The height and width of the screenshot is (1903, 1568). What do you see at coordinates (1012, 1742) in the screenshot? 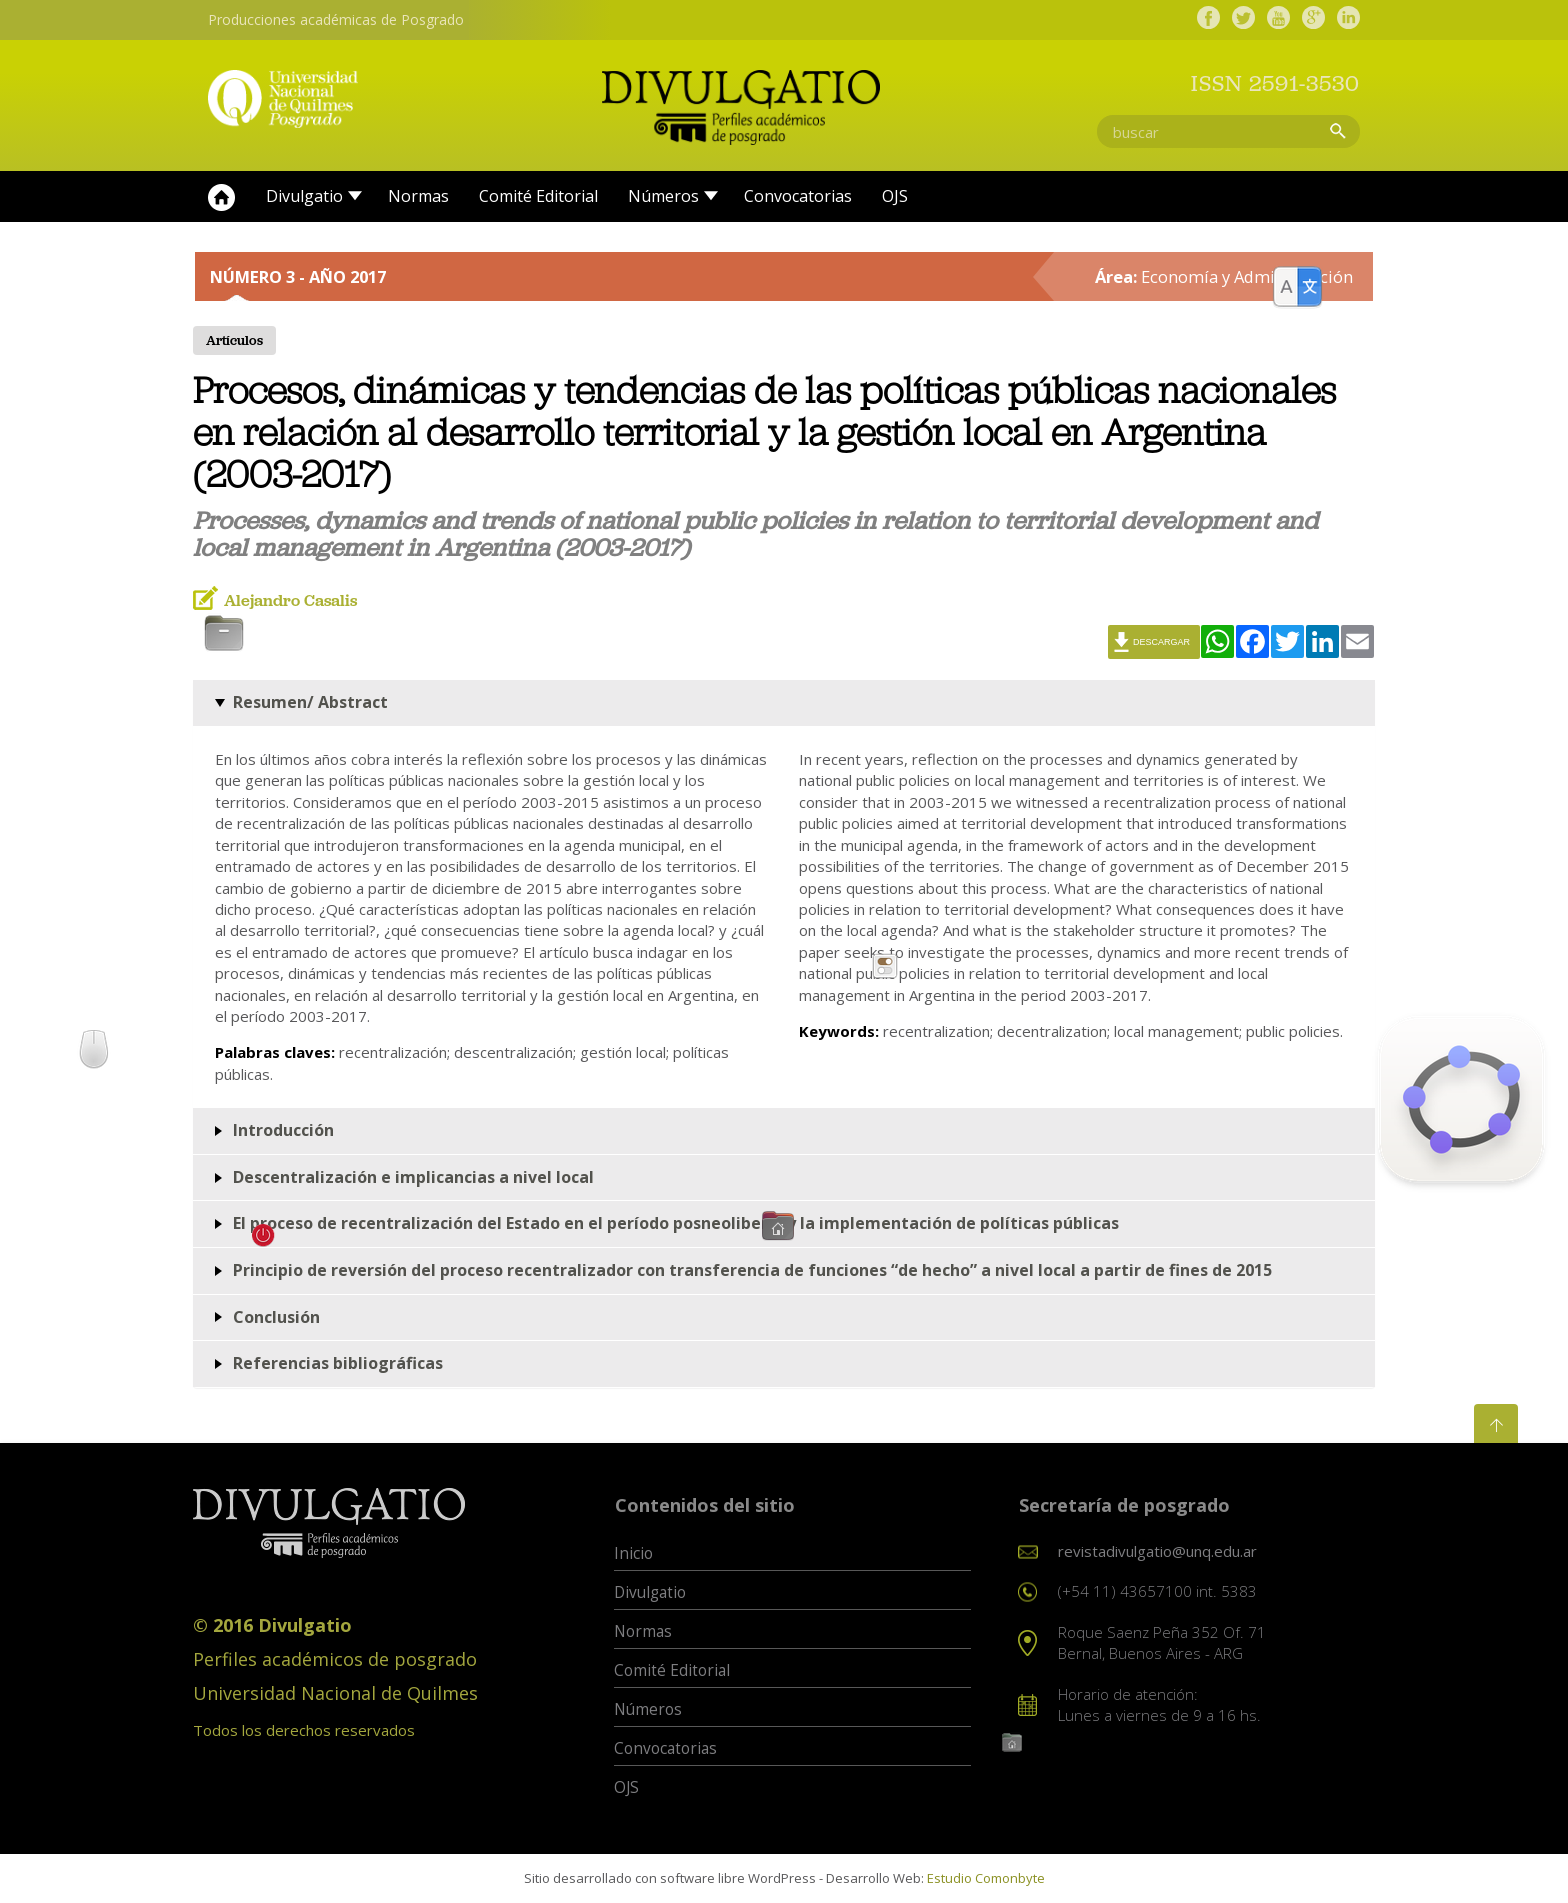
I see `access your home folder` at bounding box center [1012, 1742].